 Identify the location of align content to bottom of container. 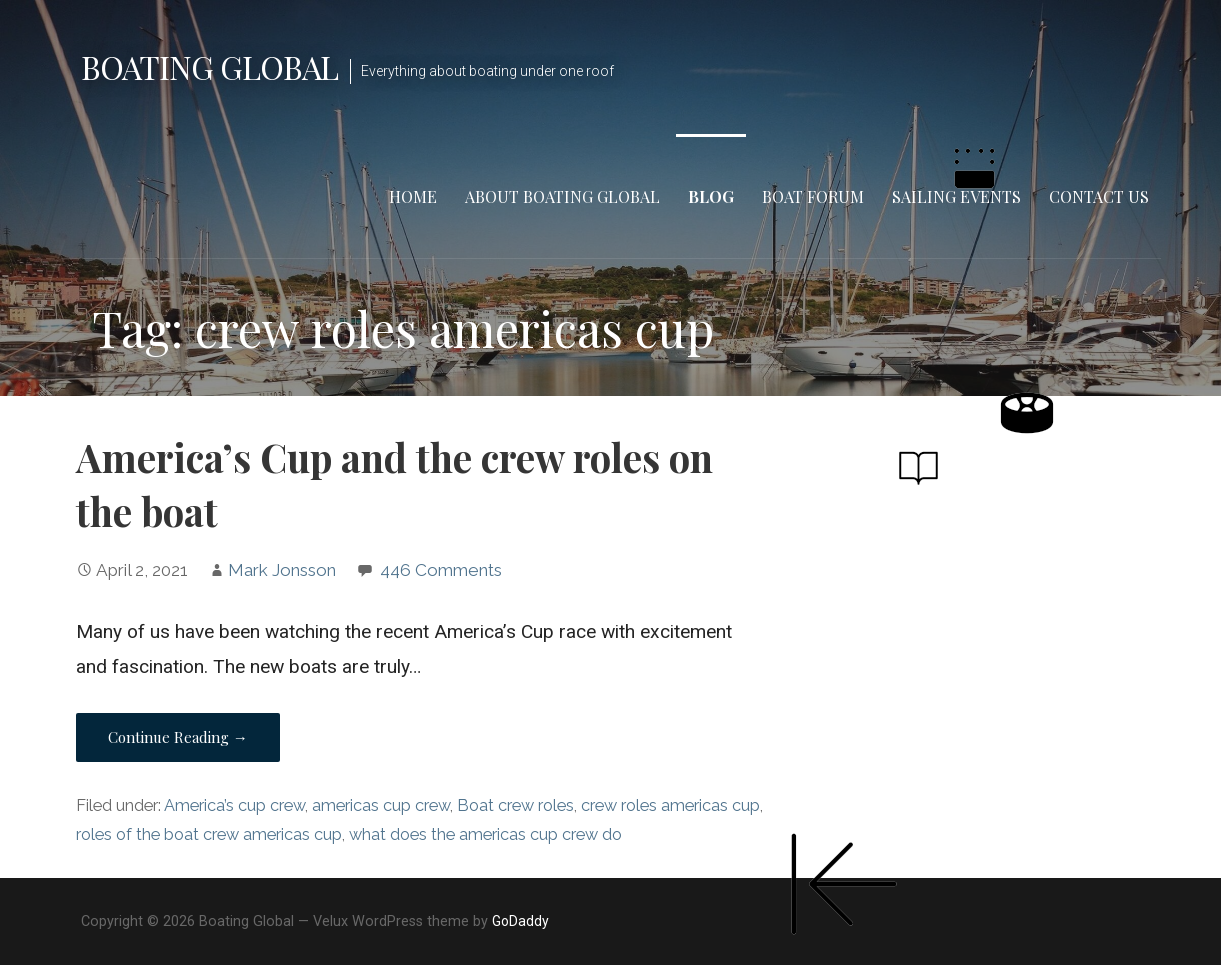
(974, 168).